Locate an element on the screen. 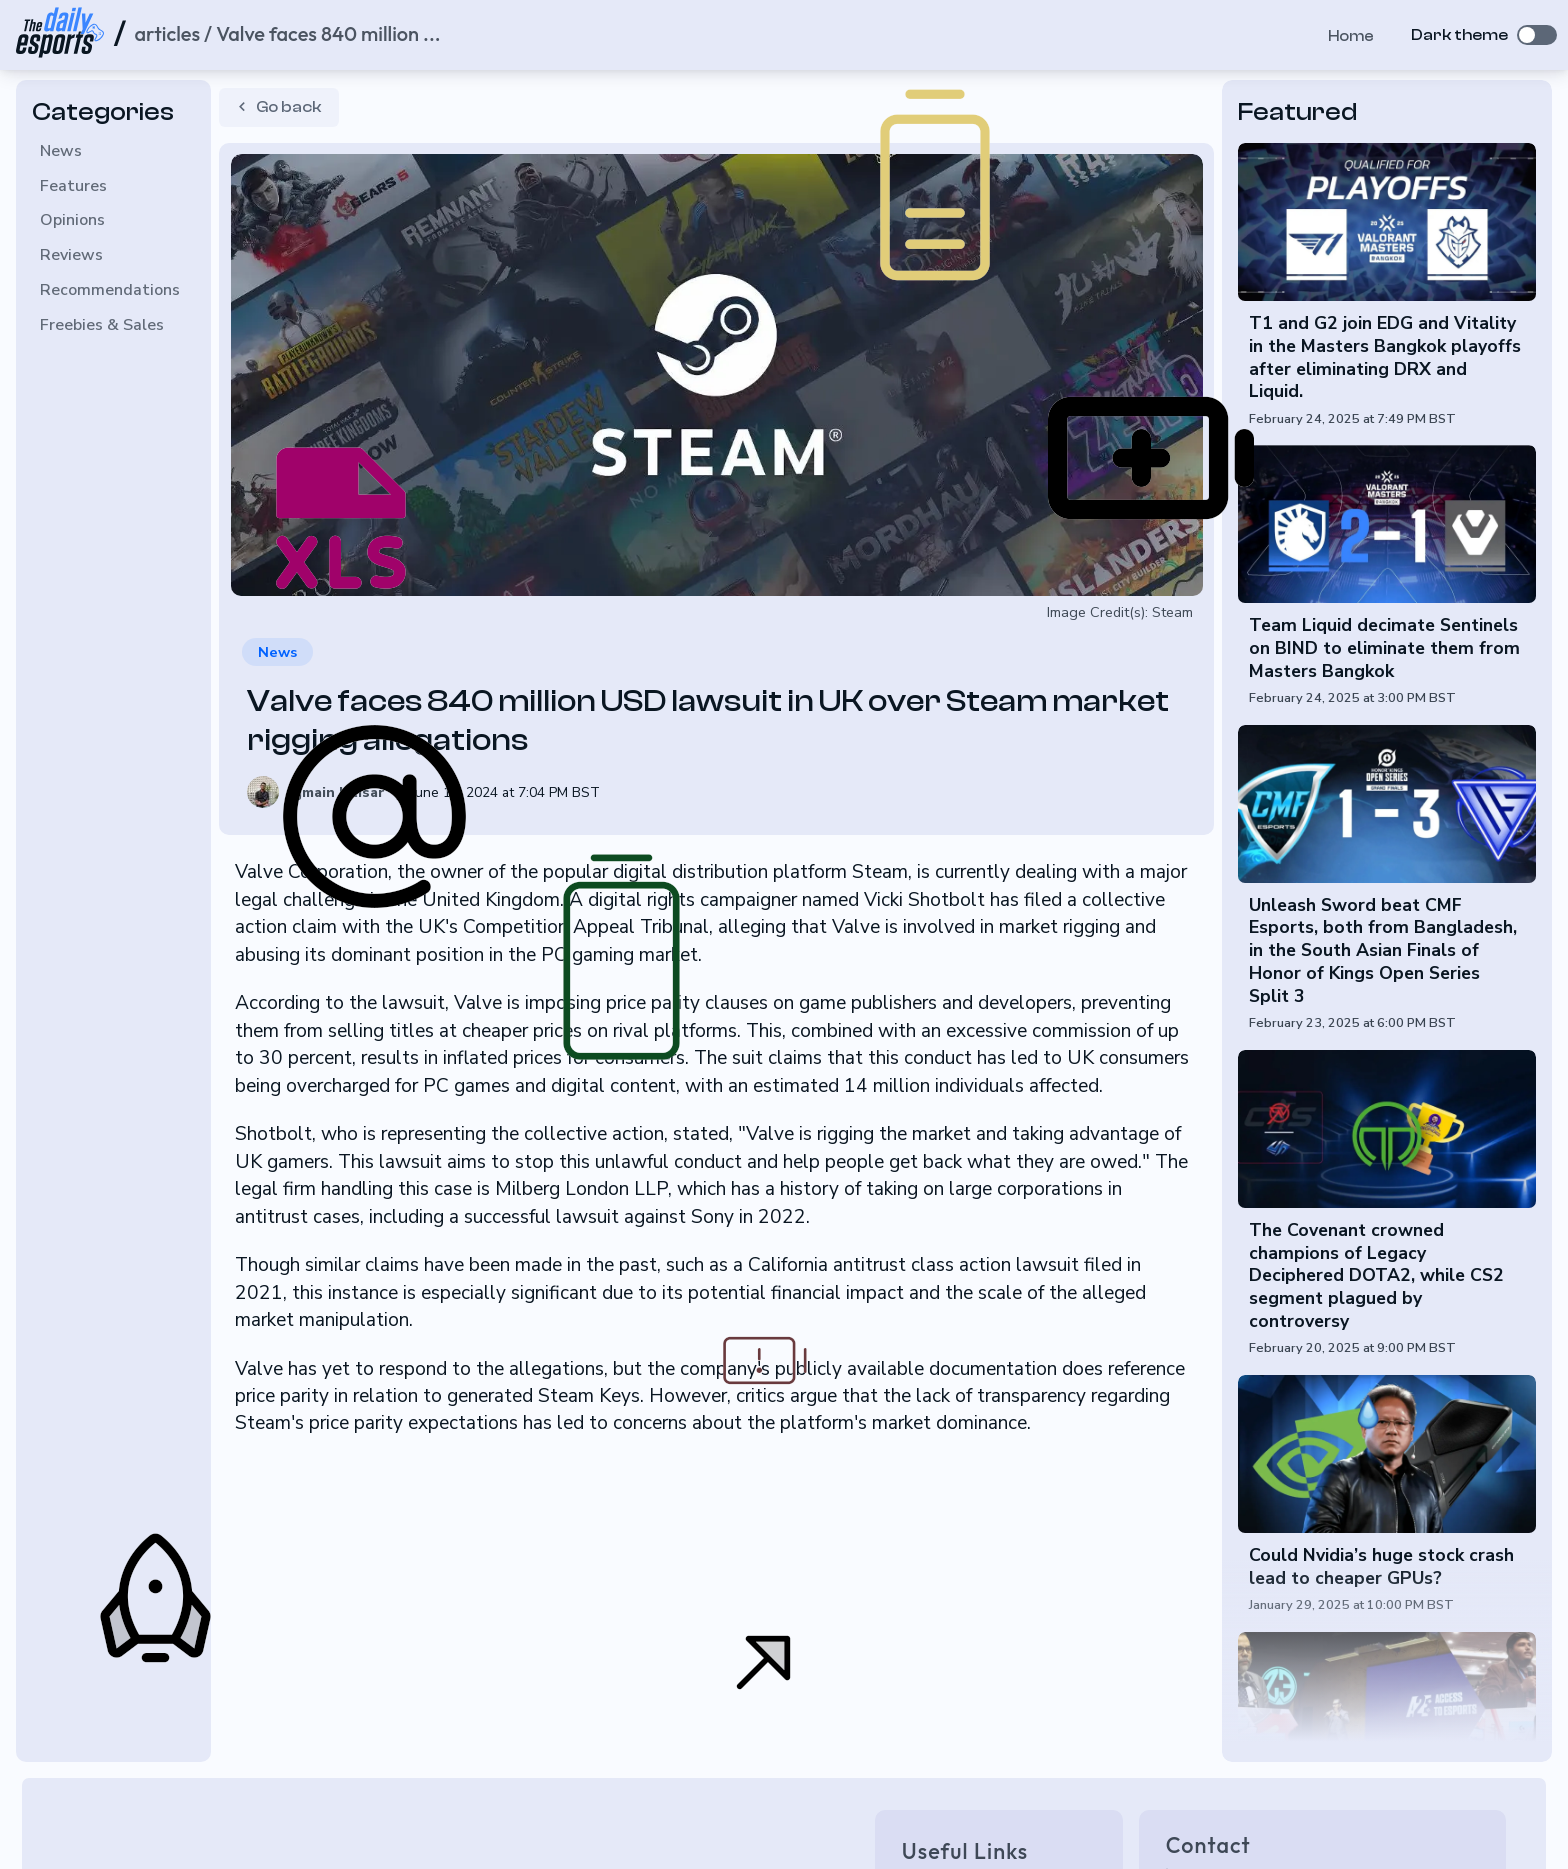 This screenshot has height=1869, width=1568. open an Excel spreadsheet file is located at coordinates (341, 524).